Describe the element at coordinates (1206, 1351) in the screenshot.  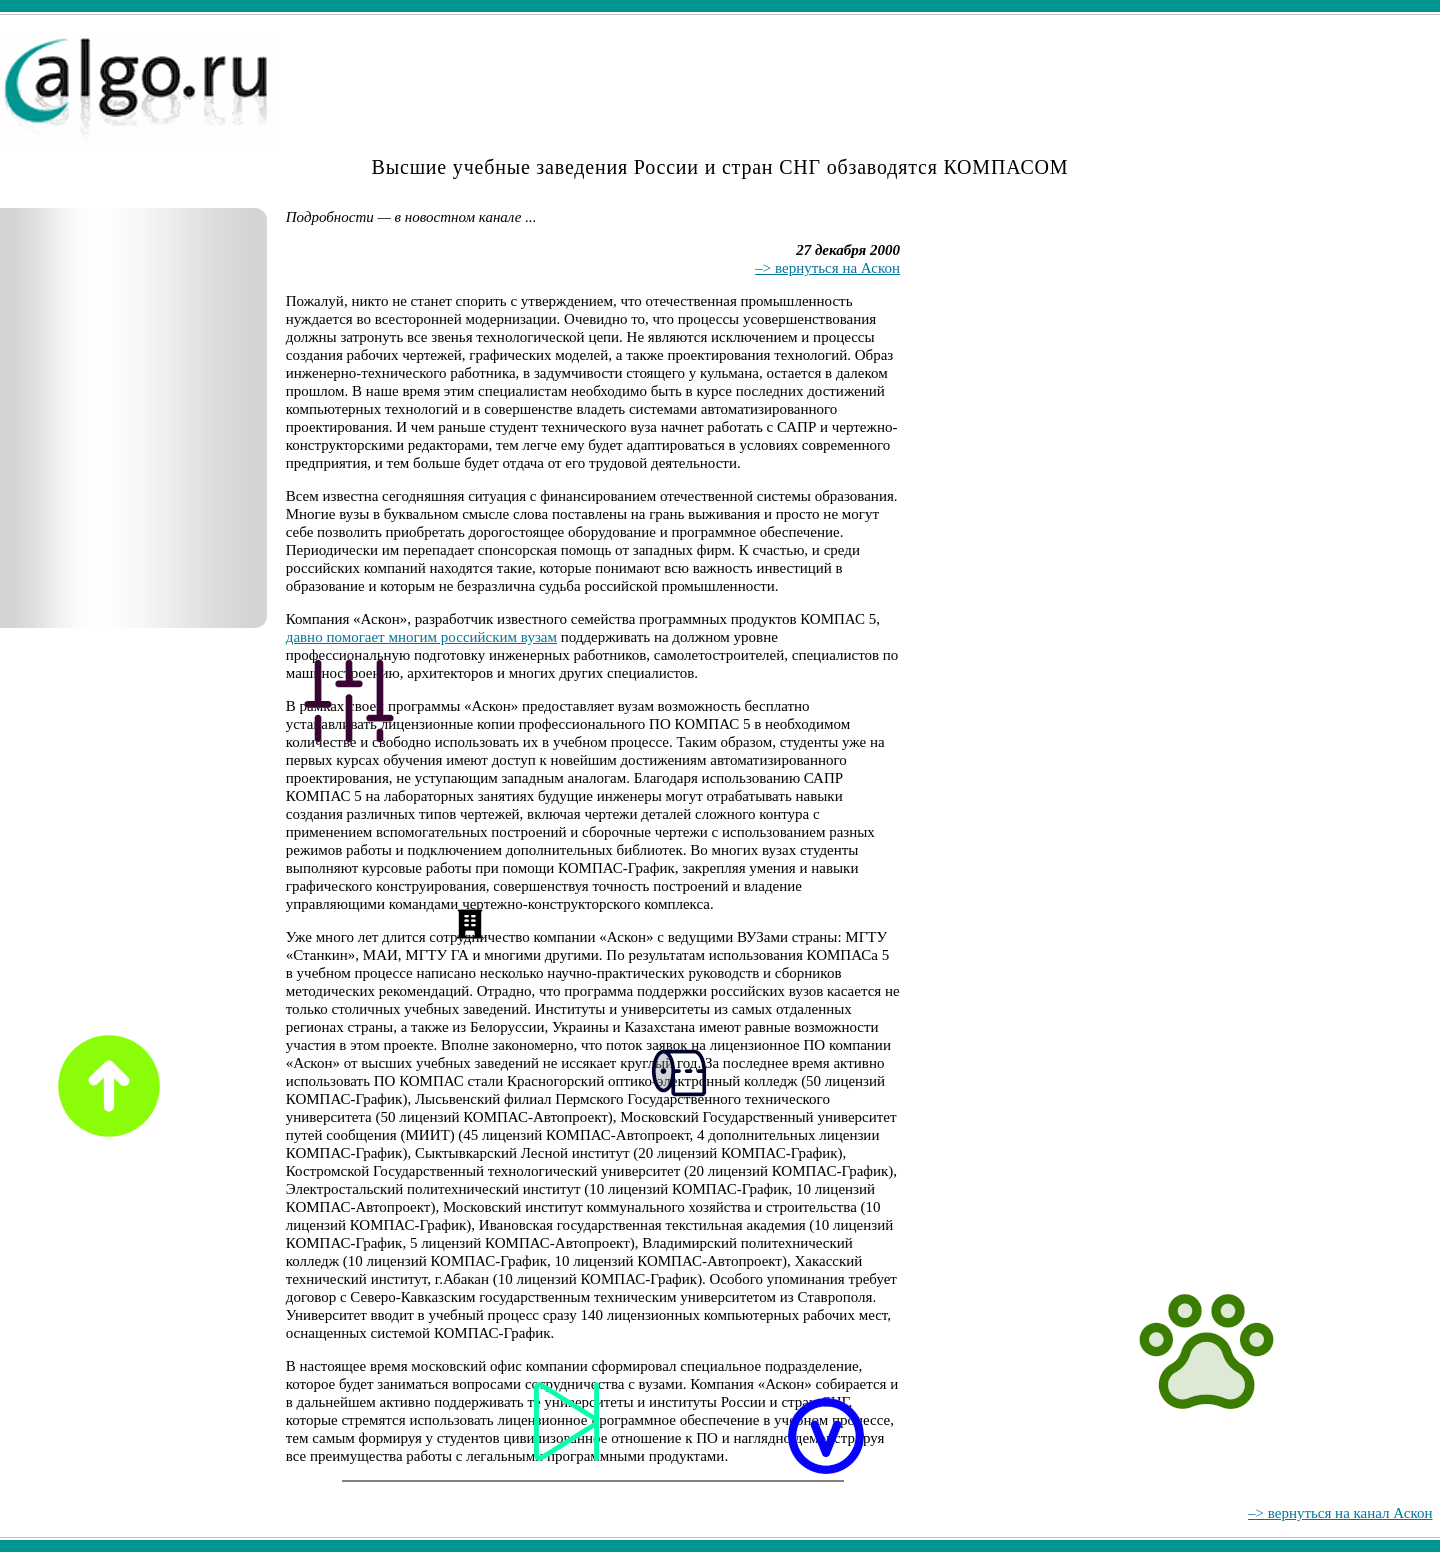
I see `access pet-related features or settings` at that location.